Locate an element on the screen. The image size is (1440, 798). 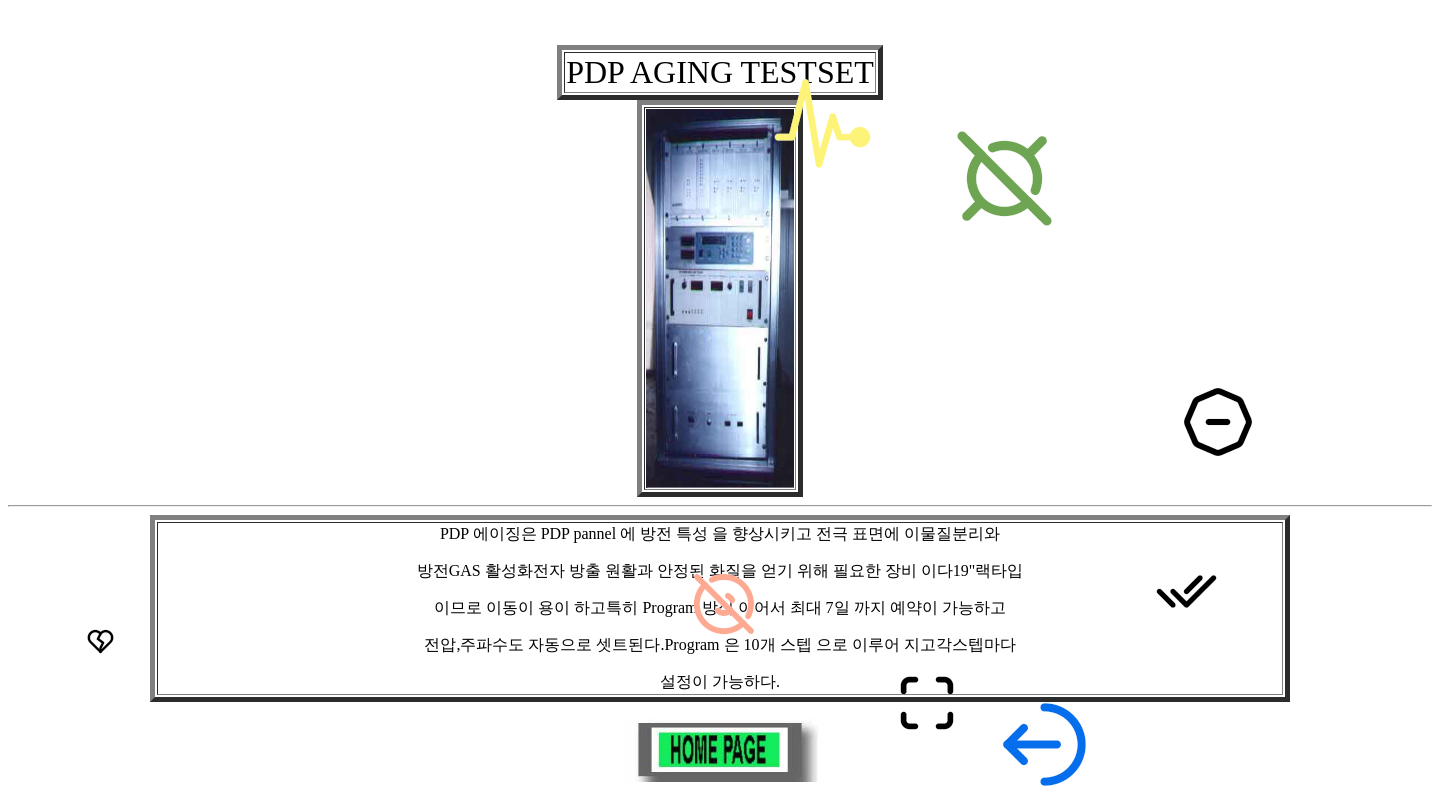
indicates all items have been completed or verified is located at coordinates (1186, 591).